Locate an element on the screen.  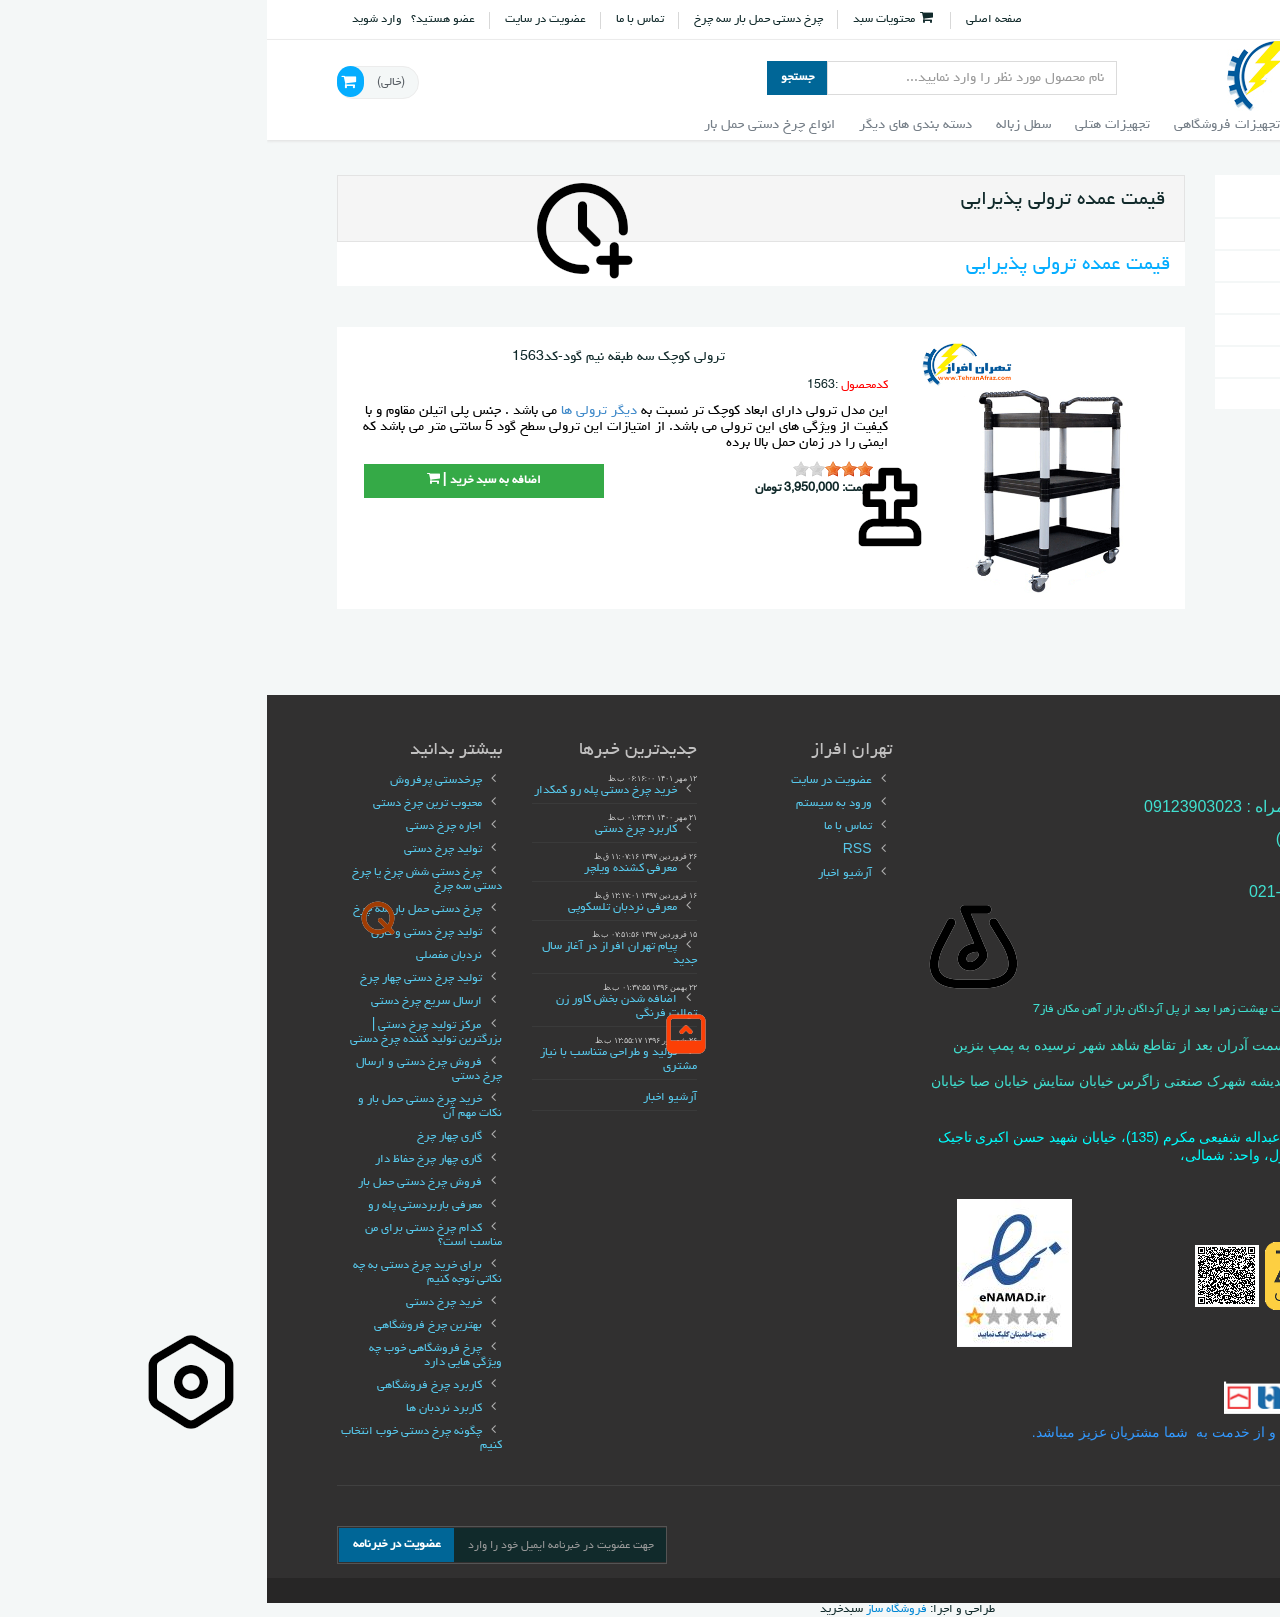
add a new timer or alarm is located at coordinates (582, 228).